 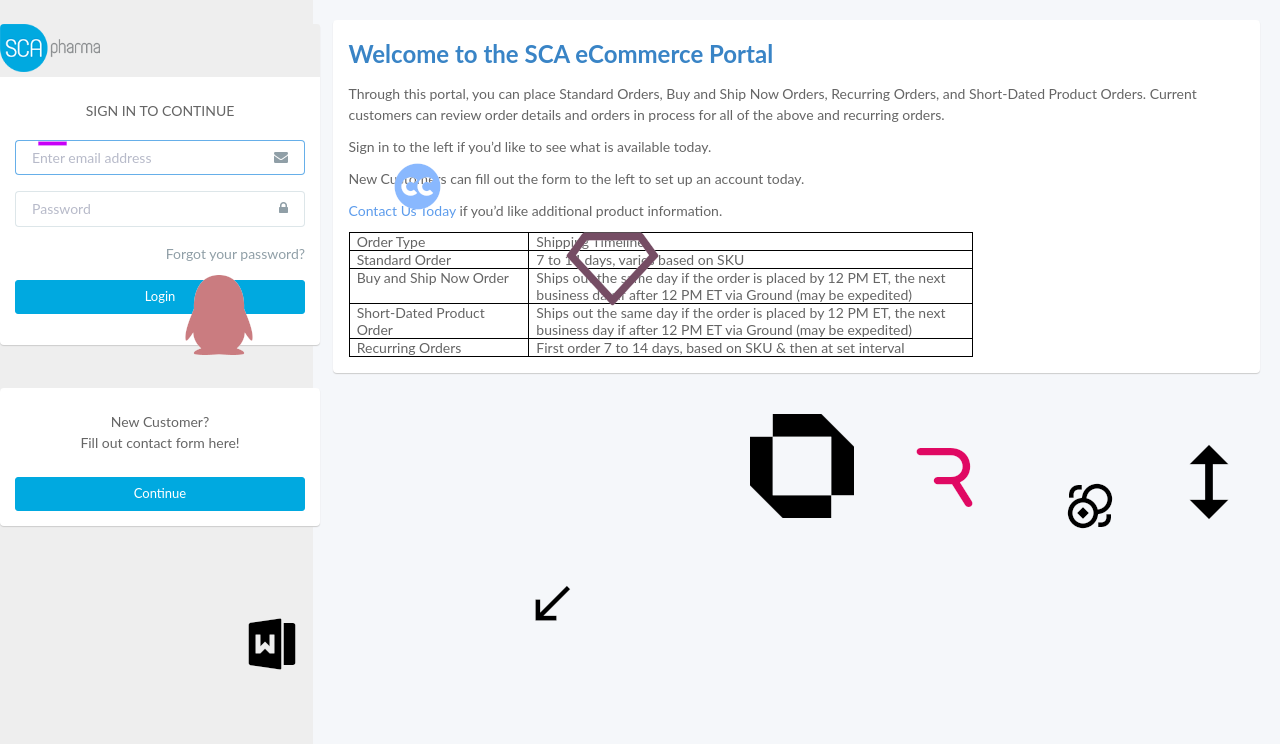 What do you see at coordinates (552, 604) in the screenshot?
I see `navigate back and down in a hierarchy` at bounding box center [552, 604].